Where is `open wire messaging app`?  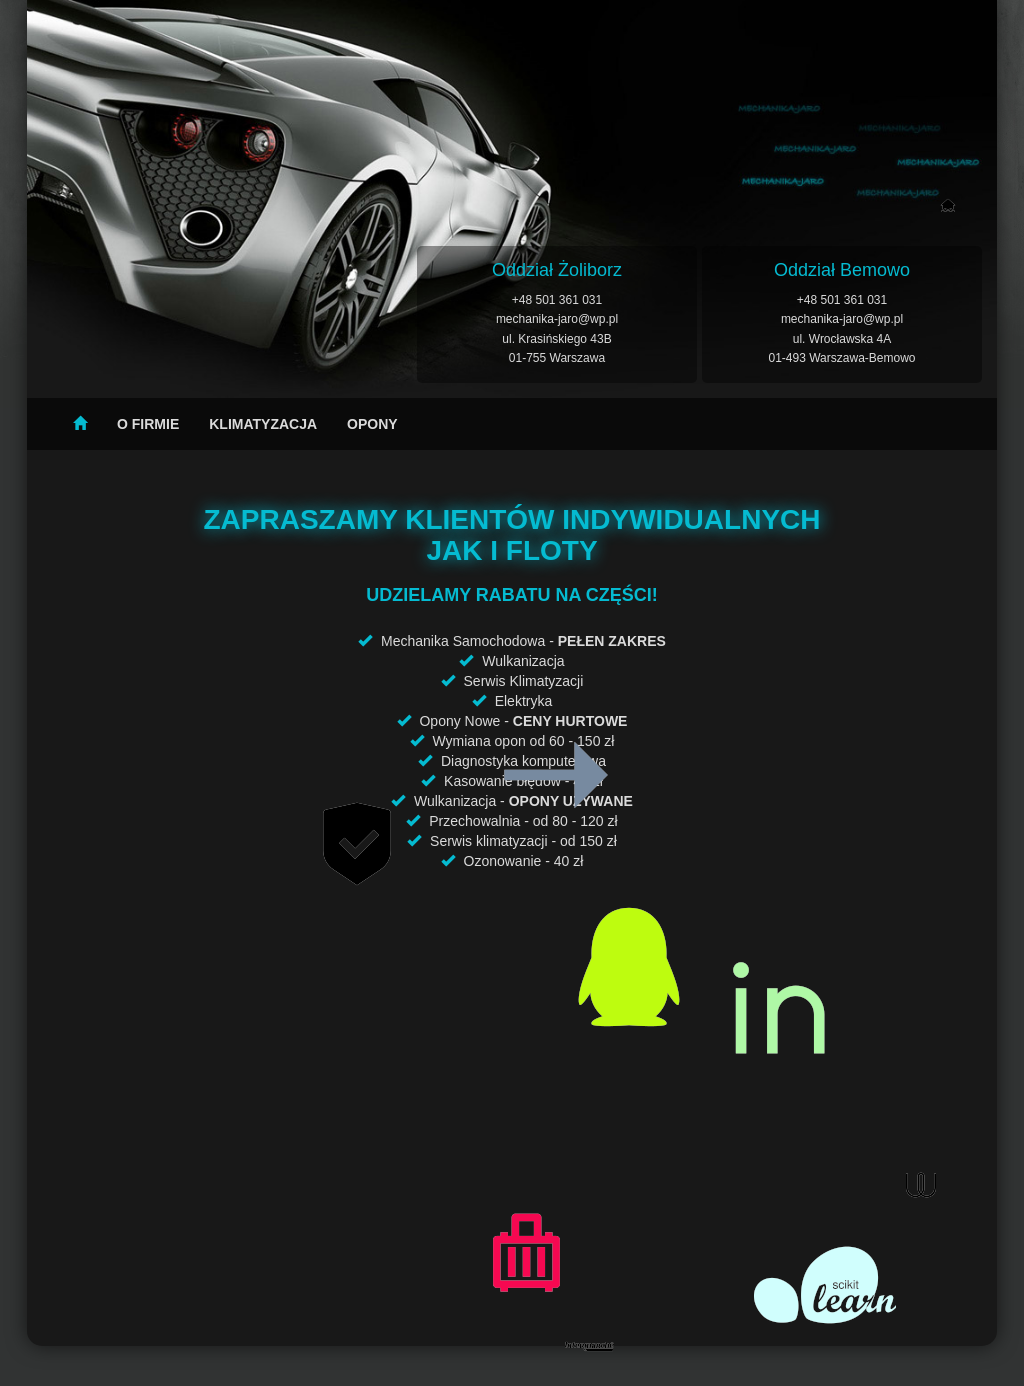
open wire messaging app is located at coordinates (921, 1185).